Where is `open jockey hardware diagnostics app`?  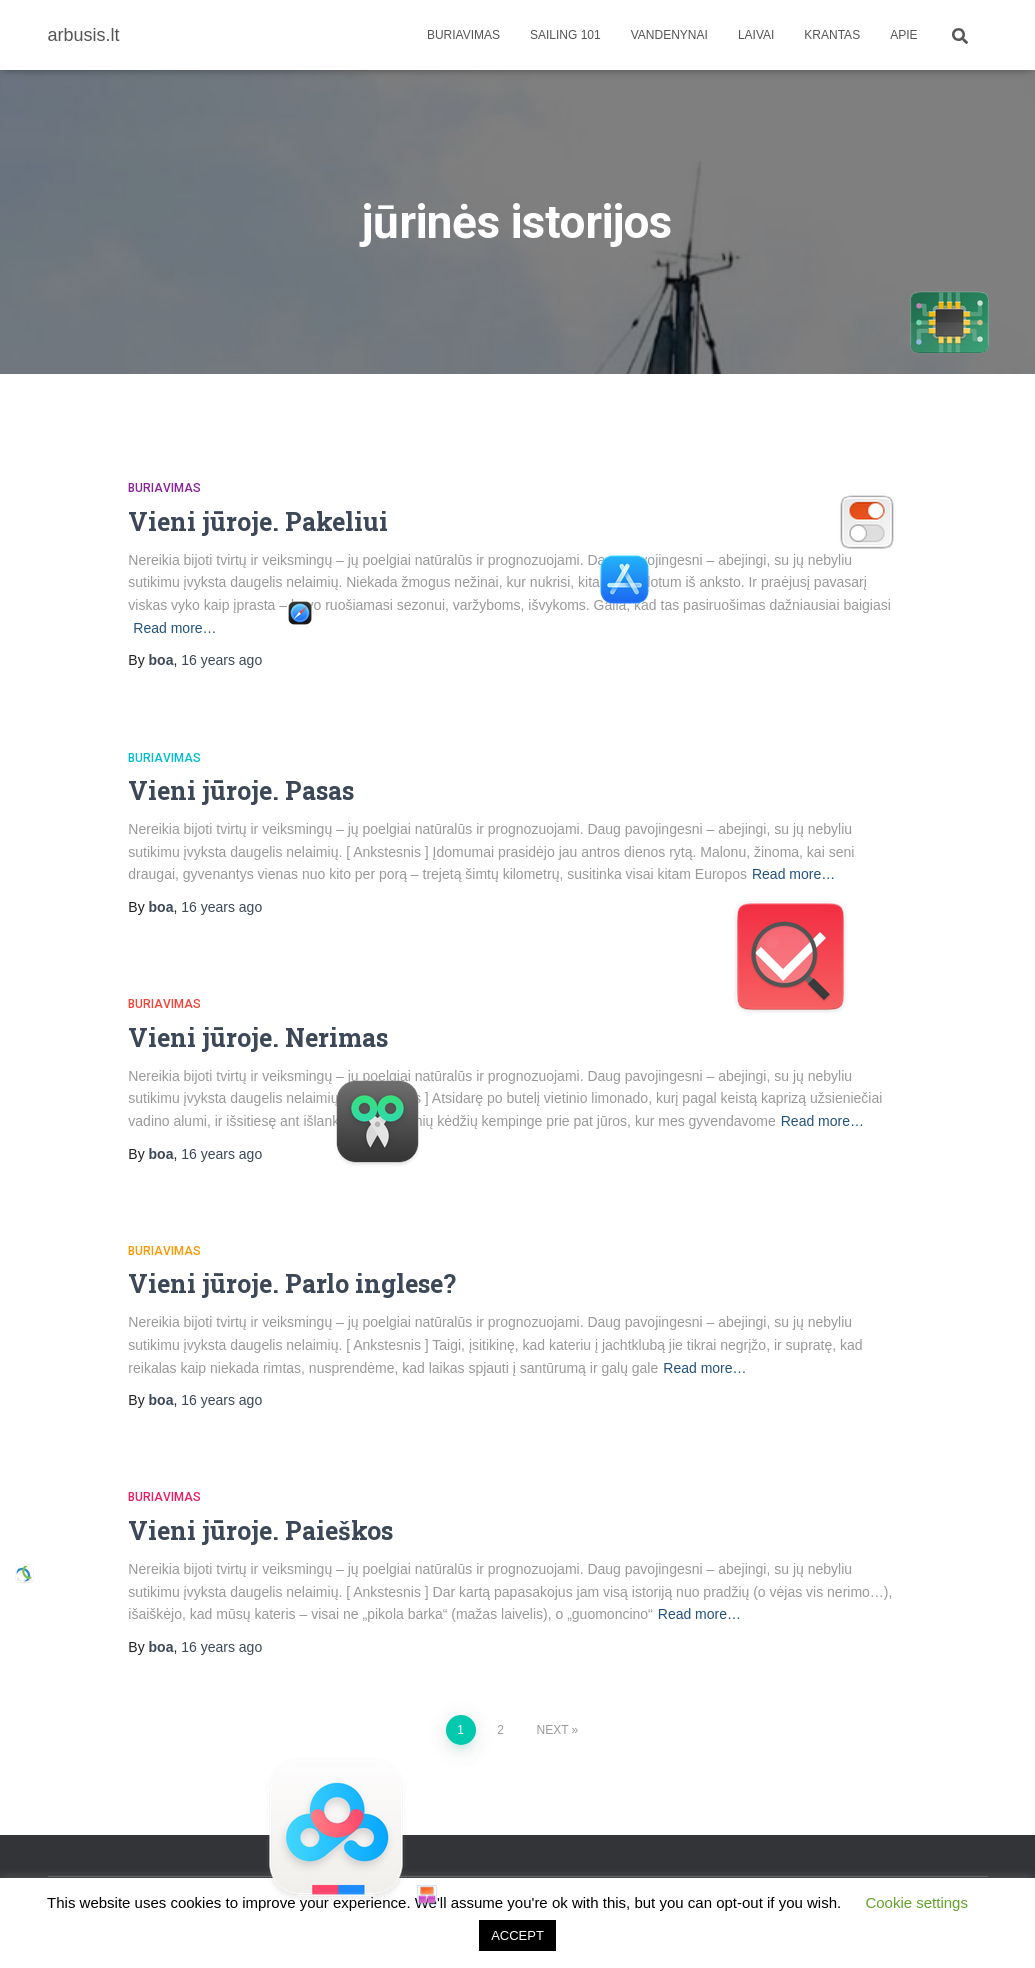 open jockey hardware diagnostics app is located at coordinates (949, 322).